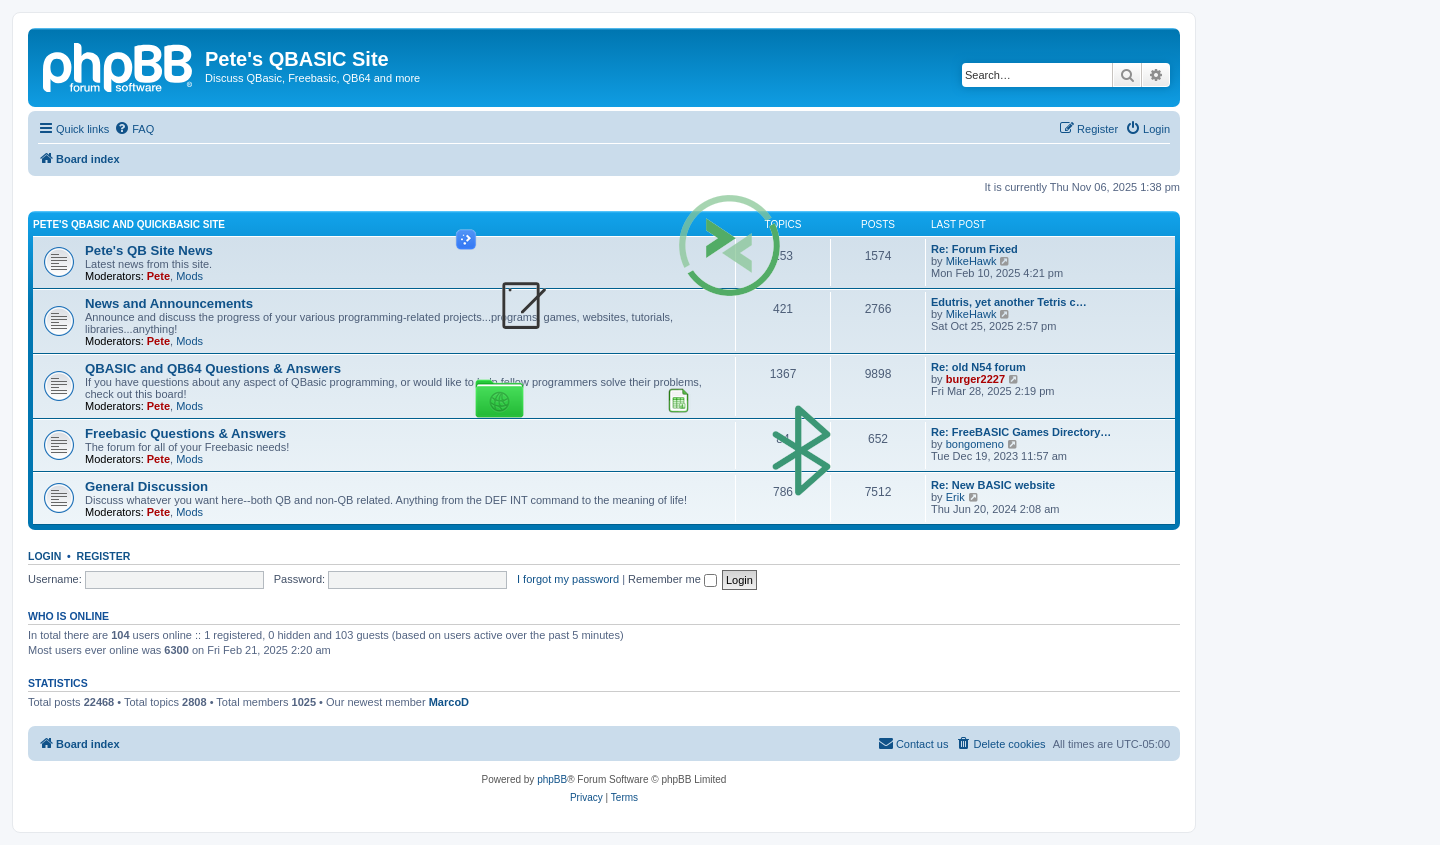 The image size is (1440, 845). Describe the element at coordinates (521, 304) in the screenshot. I see `indicates a connected PDA or tablet device` at that location.